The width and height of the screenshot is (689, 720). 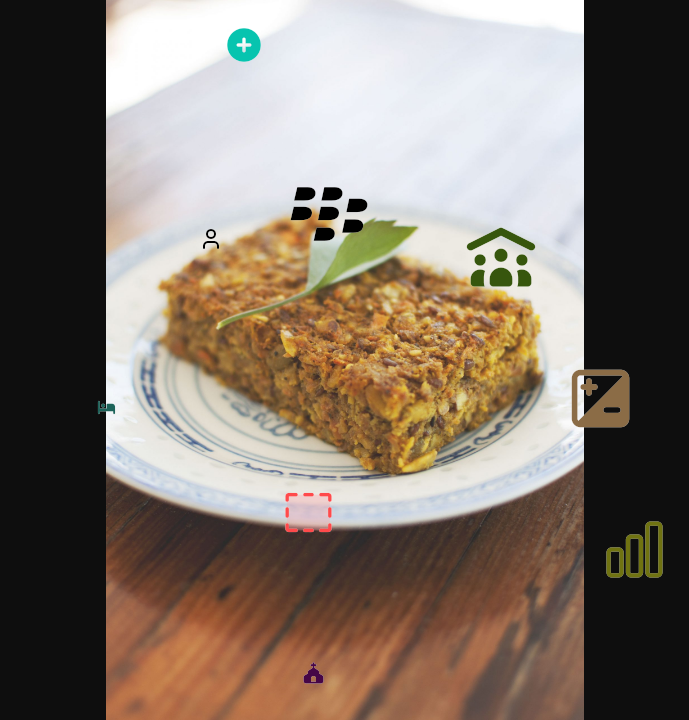 What do you see at coordinates (634, 549) in the screenshot?
I see `view analytics and statistics` at bounding box center [634, 549].